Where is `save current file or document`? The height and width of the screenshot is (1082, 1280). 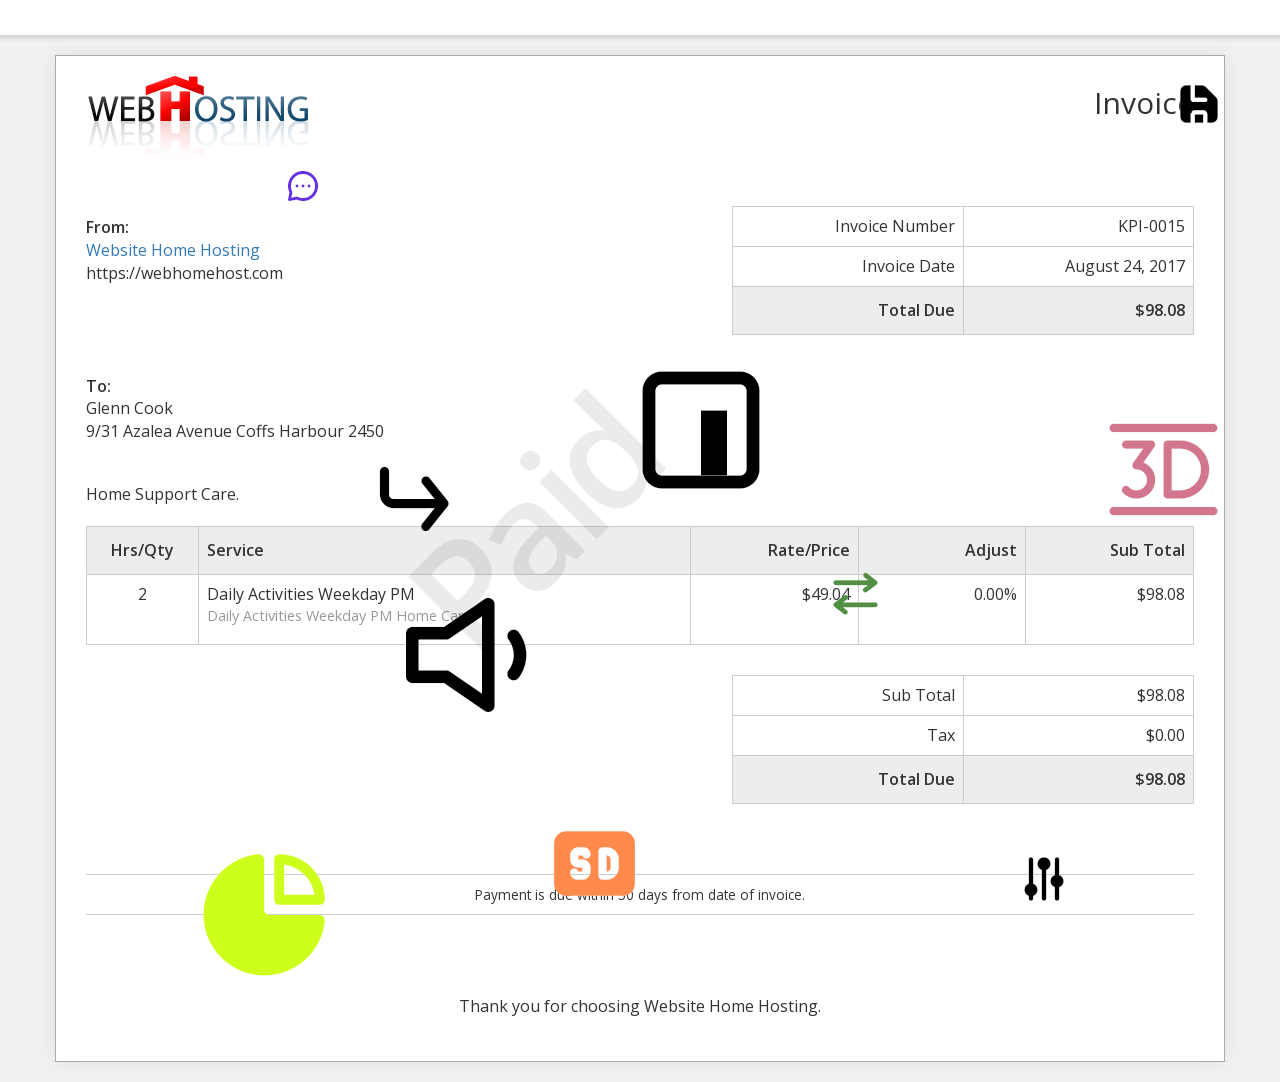 save current file or document is located at coordinates (1199, 104).